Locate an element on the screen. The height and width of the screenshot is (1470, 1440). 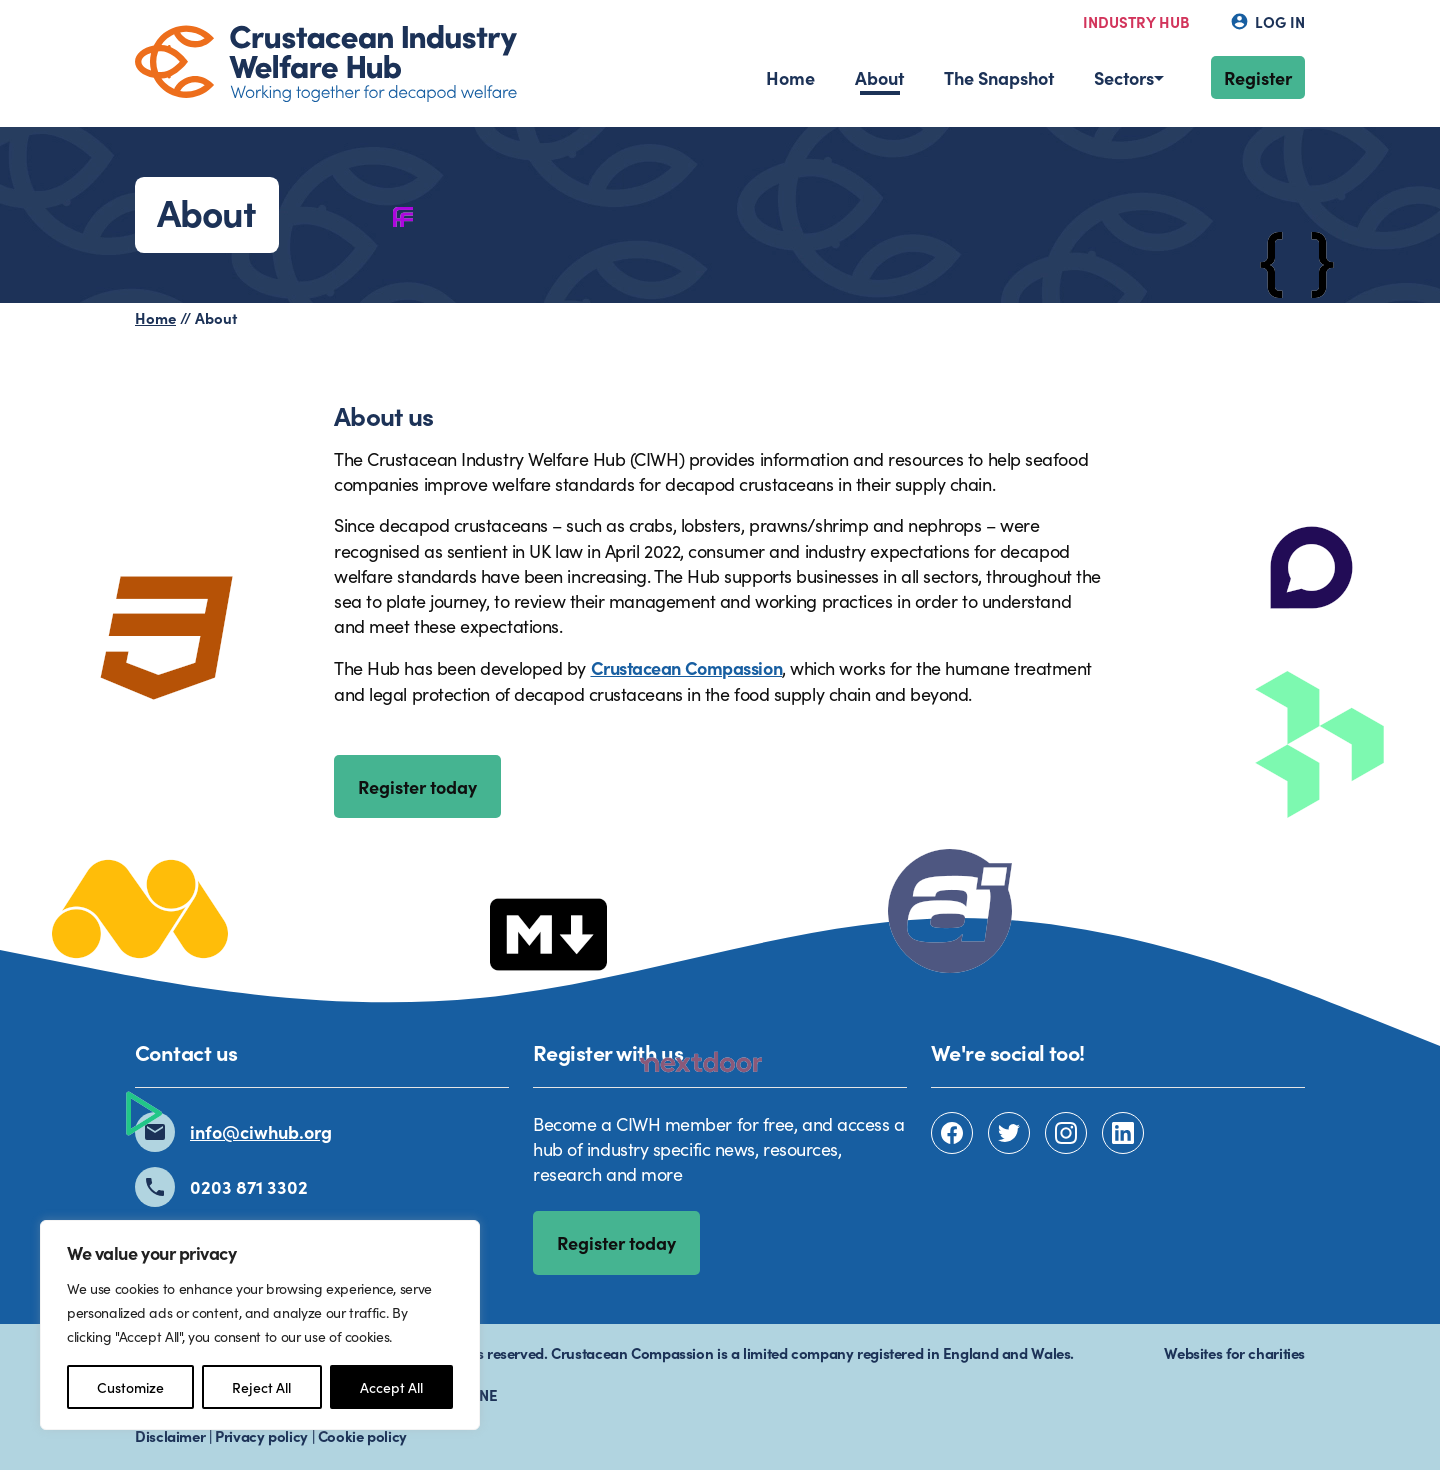
open the Farfetch app is located at coordinates (403, 217).